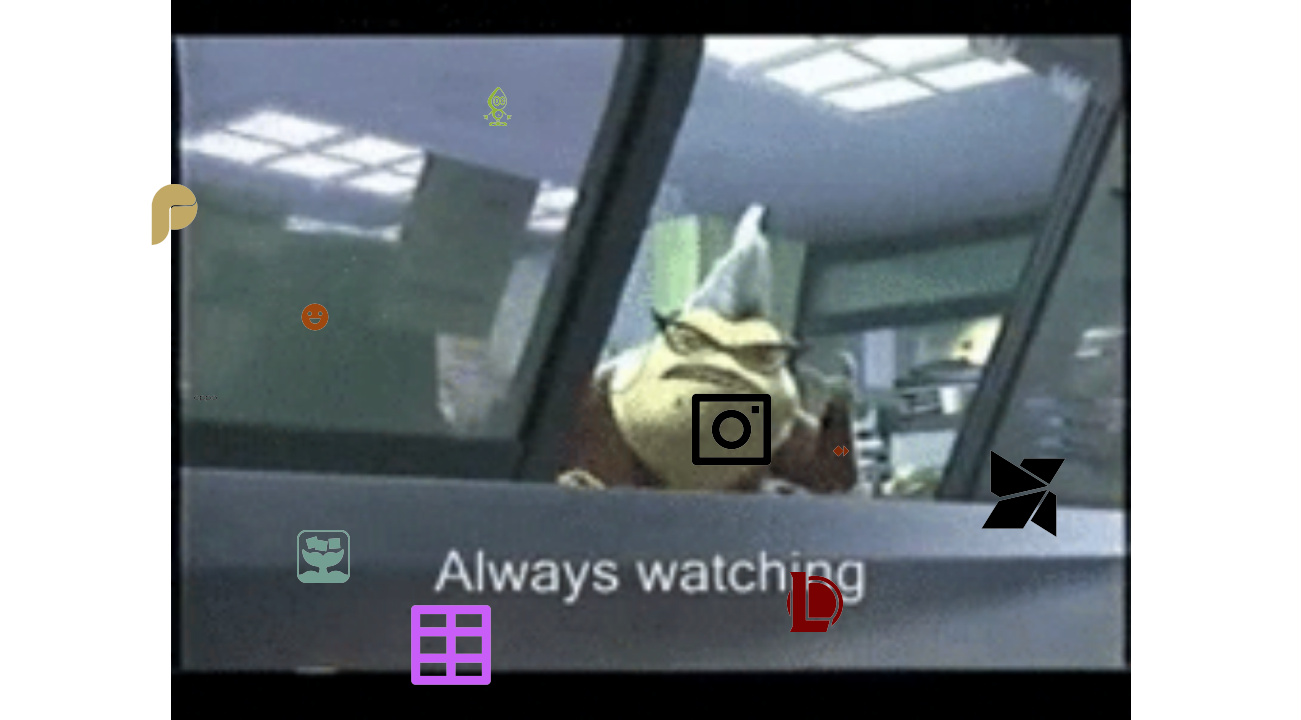 This screenshot has height=720, width=1301. What do you see at coordinates (451, 645) in the screenshot?
I see `insert a table into the document` at bounding box center [451, 645].